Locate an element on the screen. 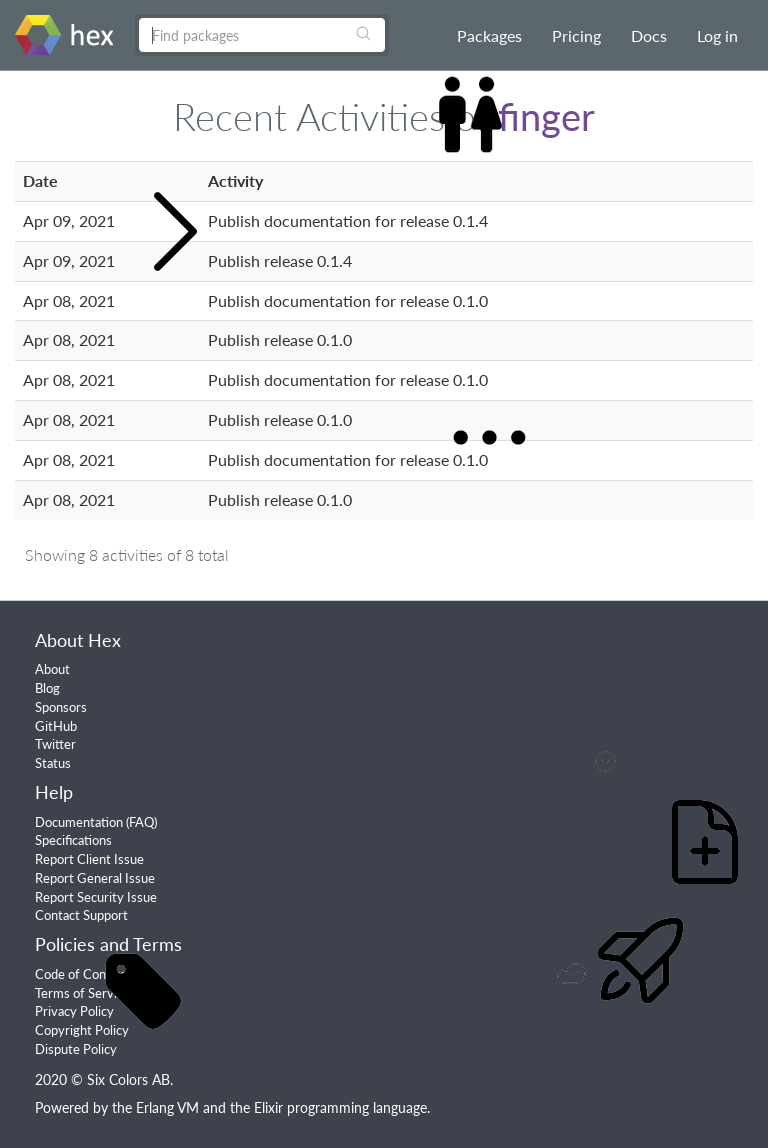 The width and height of the screenshot is (768, 1148). expand to show more content is located at coordinates (605, 761).